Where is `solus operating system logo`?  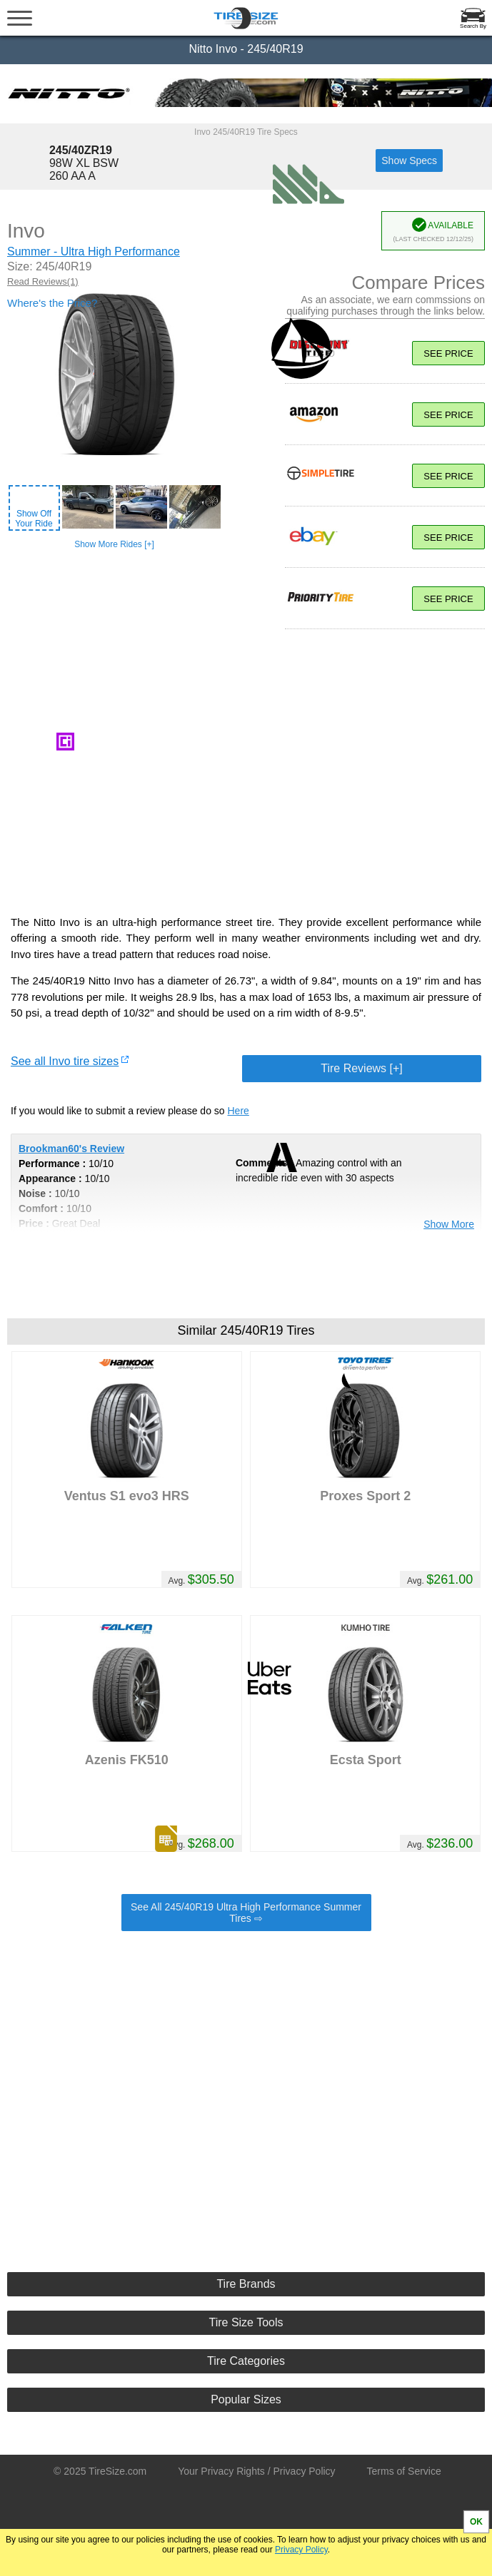 solus operating system logo is located at coordinates (302, 348).